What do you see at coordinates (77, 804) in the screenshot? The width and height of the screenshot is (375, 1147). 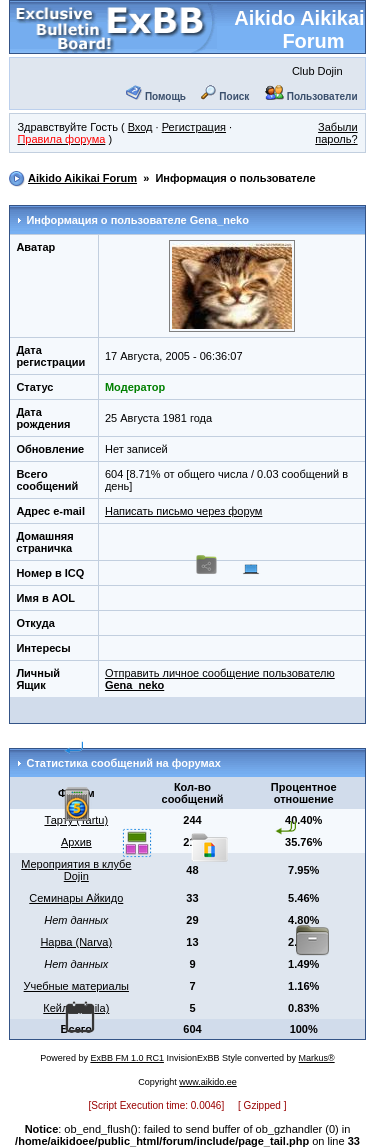 I see `RAID 5 storage configuration status` at bounding box center [77, 804].